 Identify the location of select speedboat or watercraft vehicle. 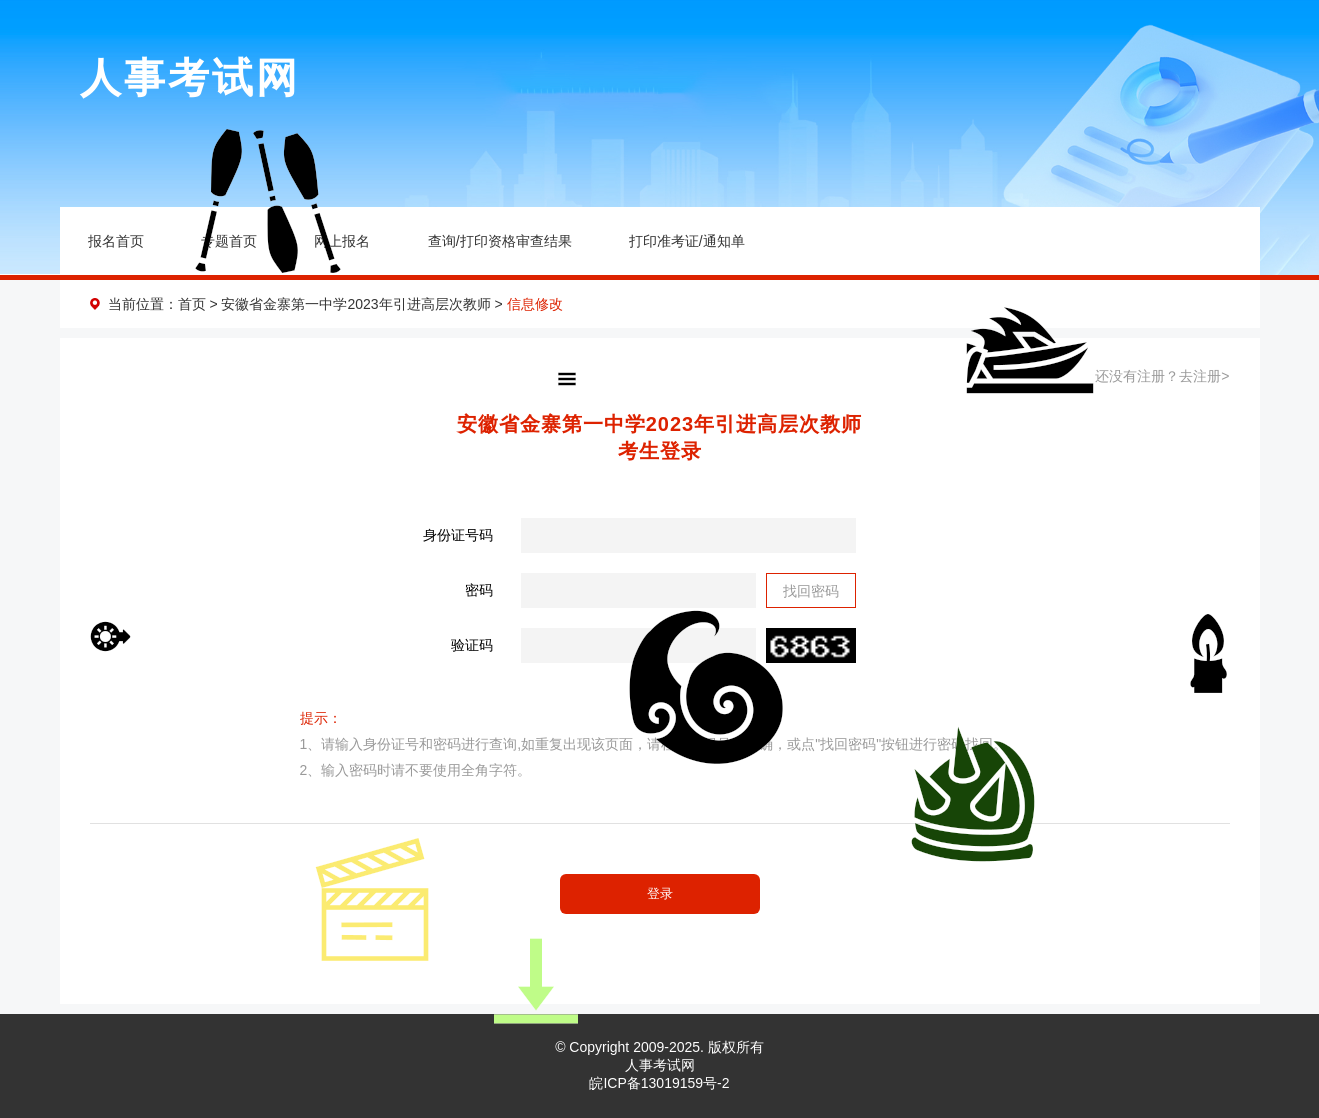
(1030, 330).